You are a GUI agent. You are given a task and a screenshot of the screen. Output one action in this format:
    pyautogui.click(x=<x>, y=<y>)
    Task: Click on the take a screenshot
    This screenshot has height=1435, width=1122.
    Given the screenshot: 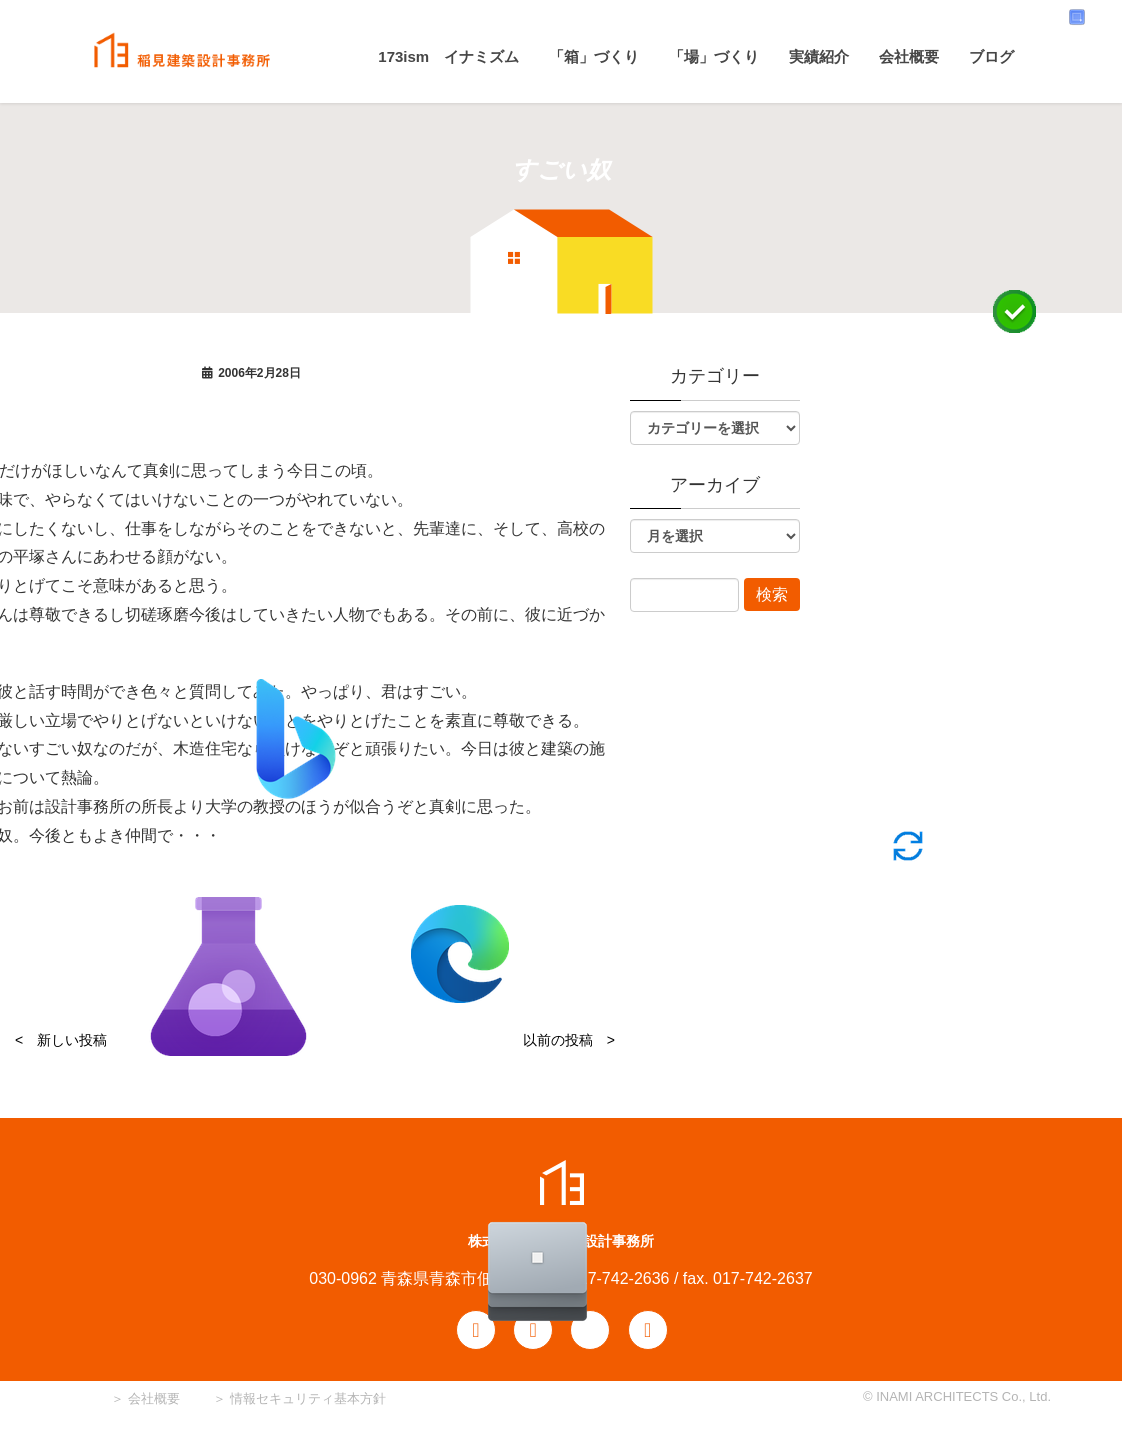 What is the action you would take?
    pyautogui.click(x=1077, y=17)
    